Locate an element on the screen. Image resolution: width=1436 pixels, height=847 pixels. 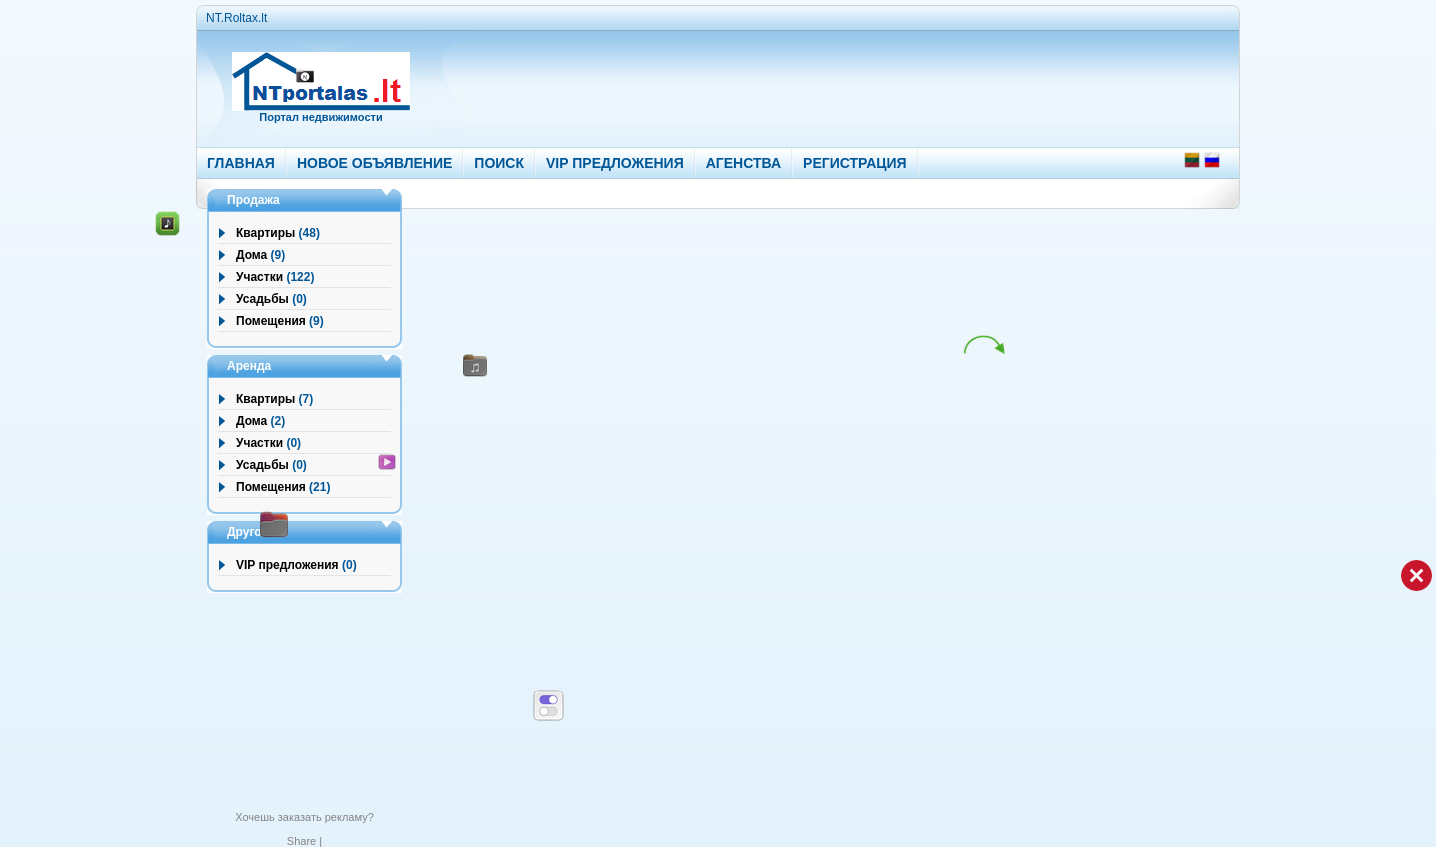
open your music folder is located at coordinates (475, 365).